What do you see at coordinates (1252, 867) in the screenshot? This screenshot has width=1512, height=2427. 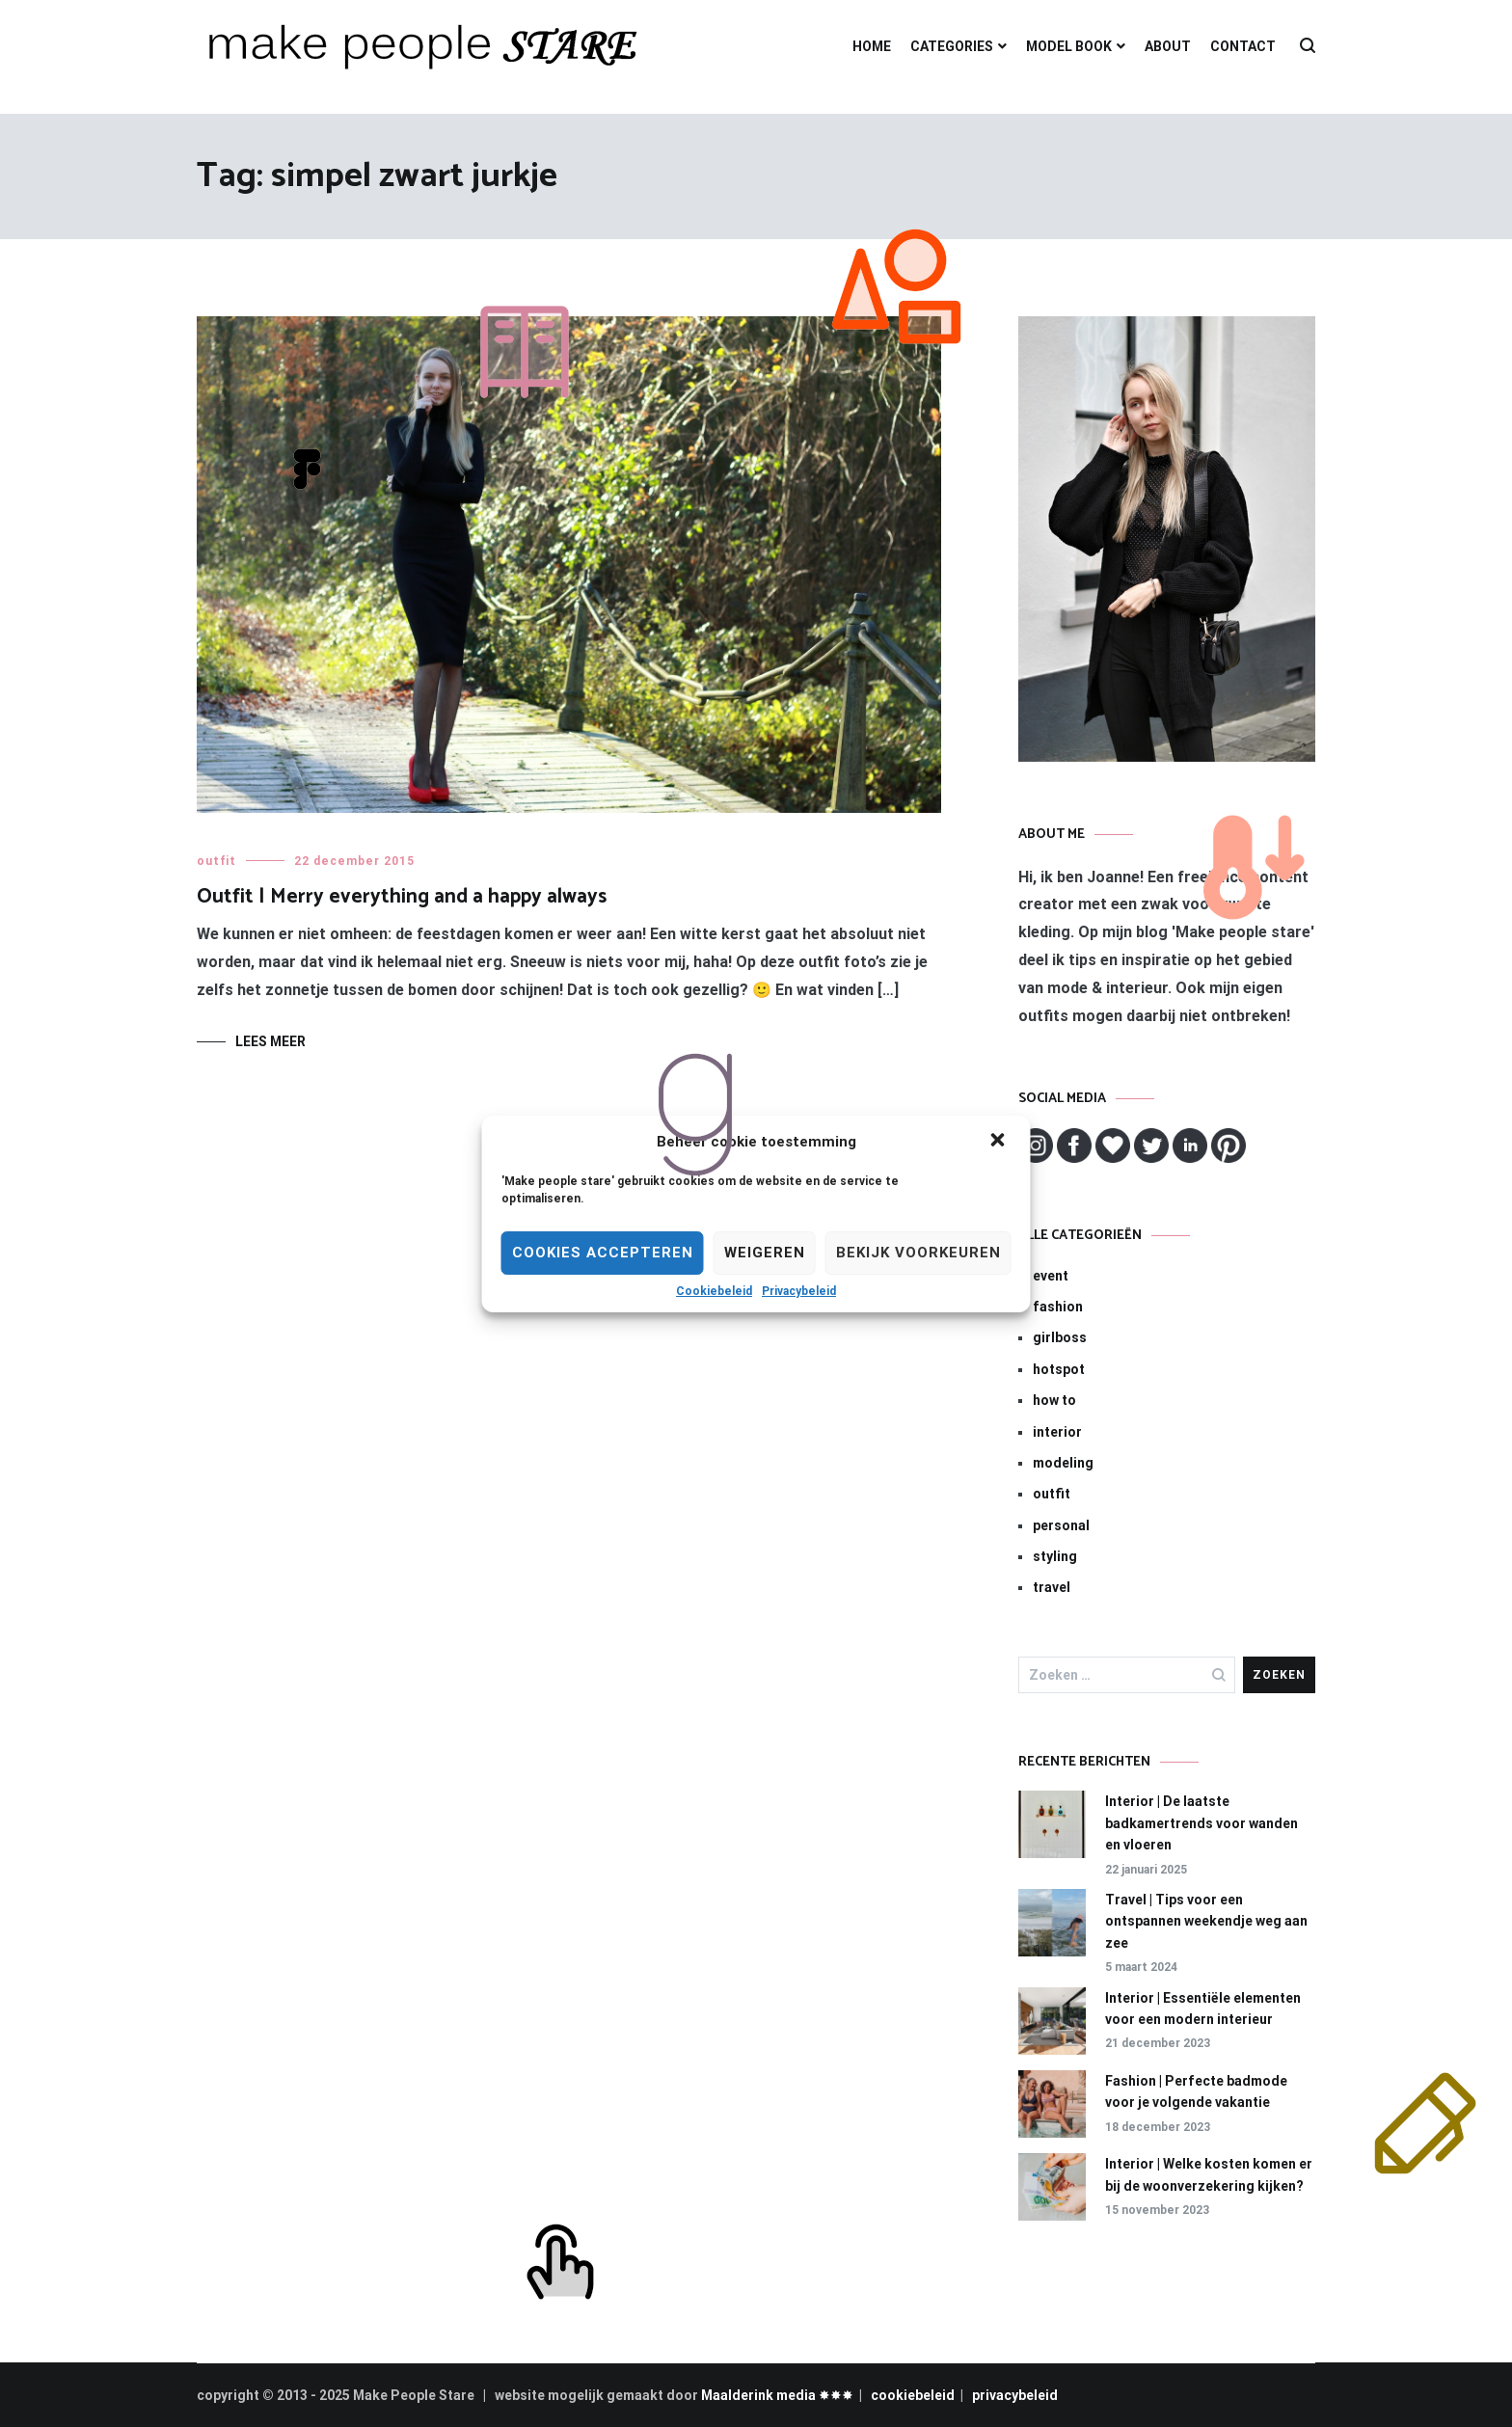 I see `indicates temperature is decreasing` at bounding box center [1252, 867].